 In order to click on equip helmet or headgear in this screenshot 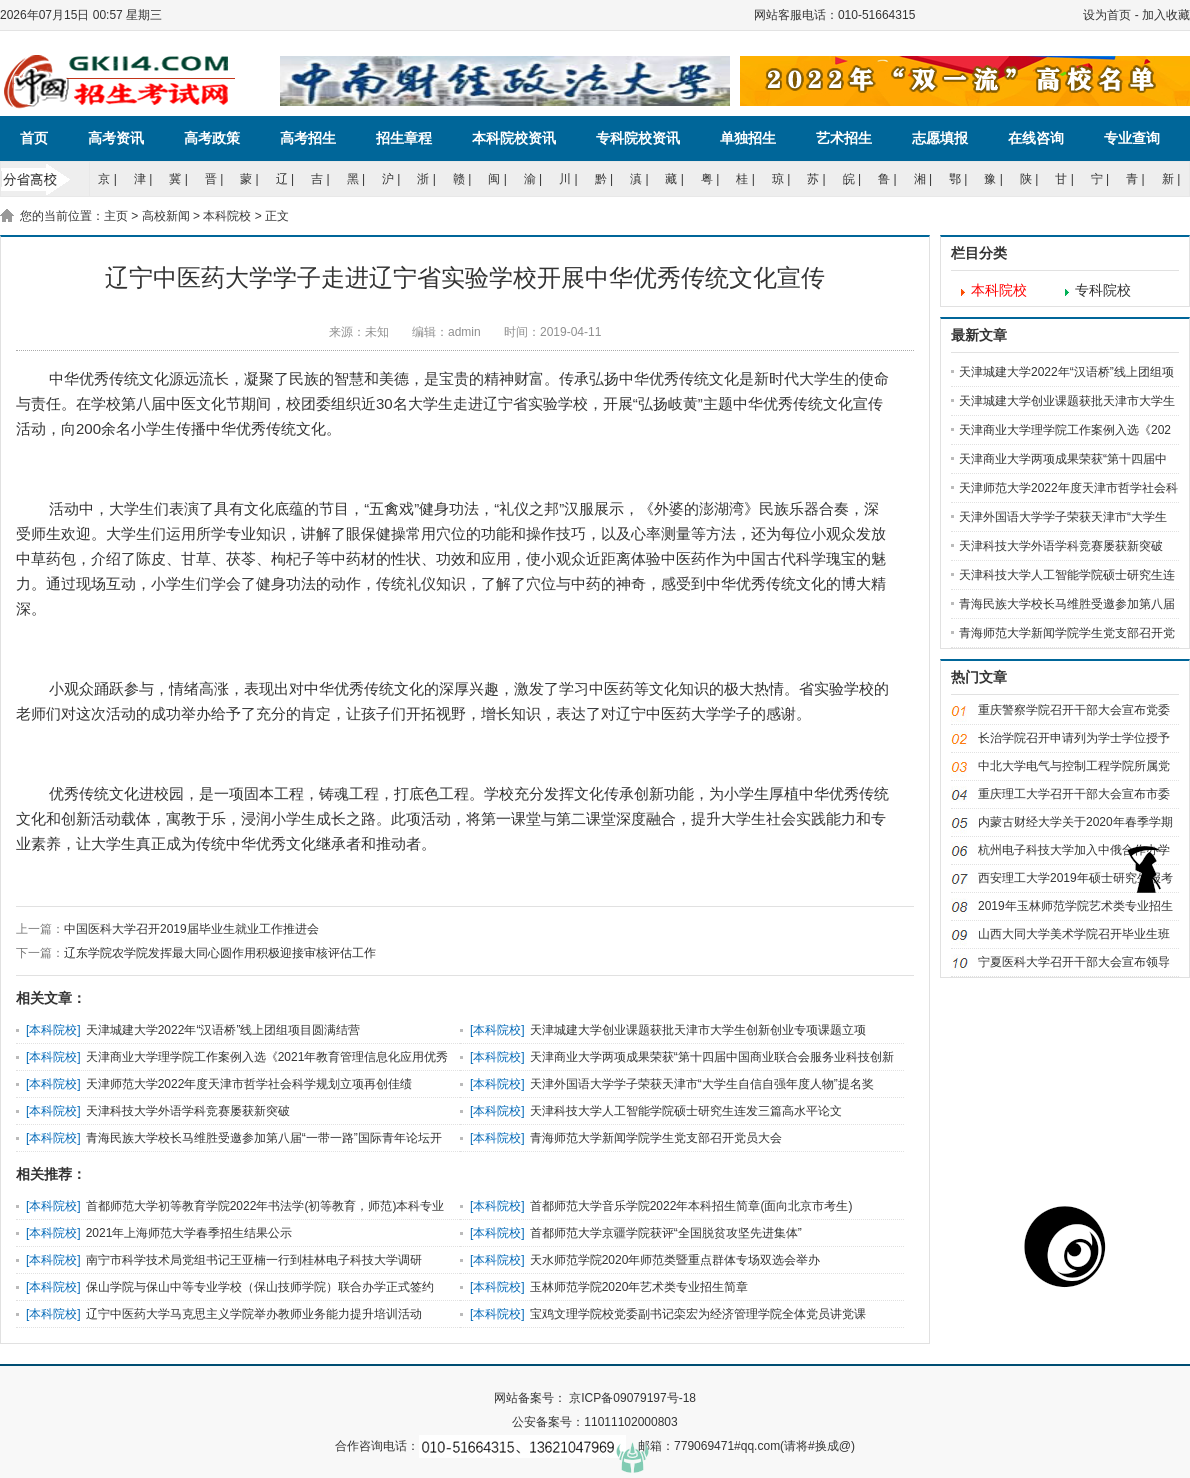, I will do `click(632, 1457)`.